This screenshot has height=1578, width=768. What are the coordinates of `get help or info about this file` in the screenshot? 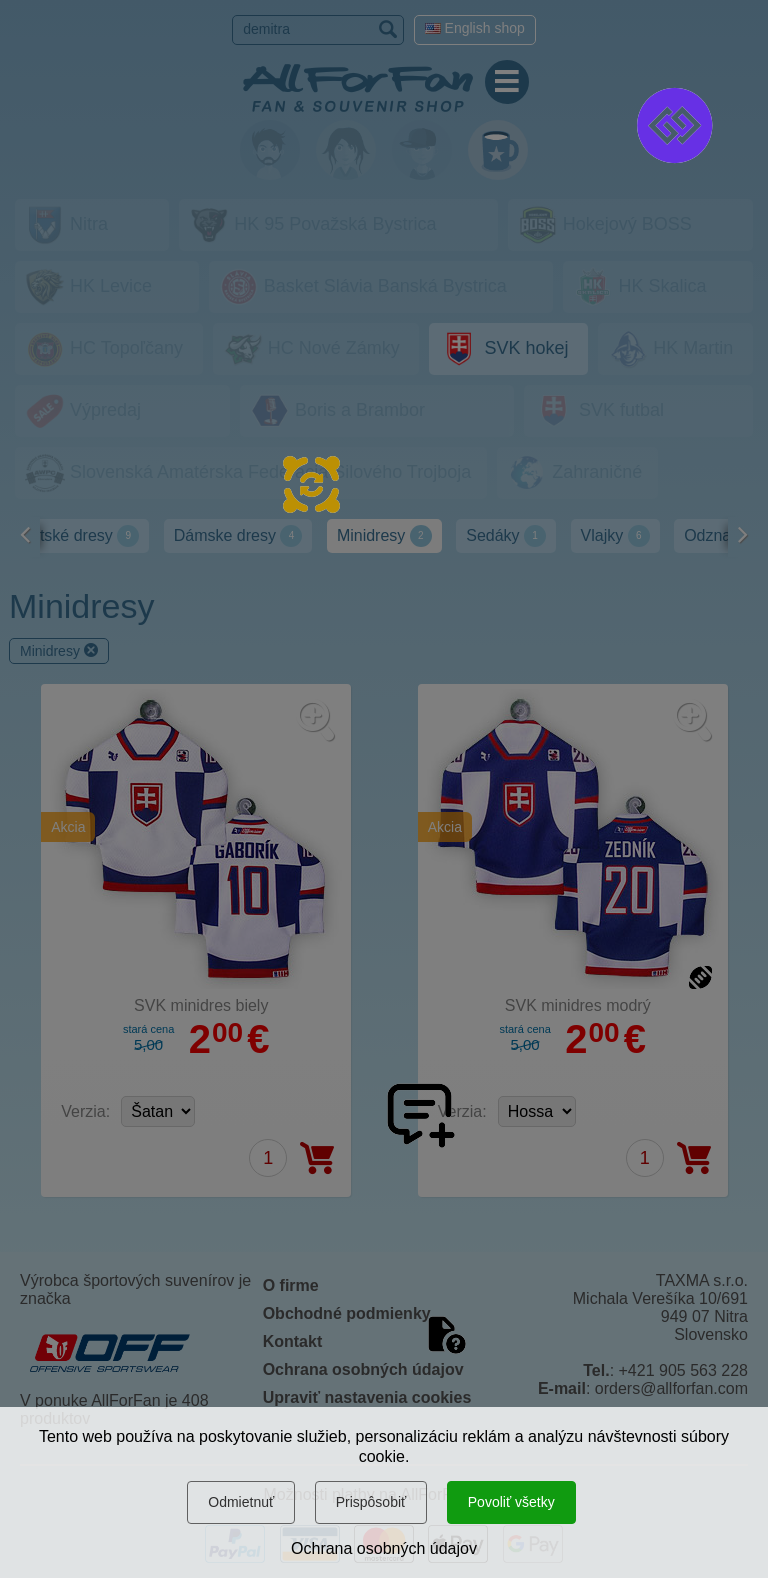 It's located at (446, 1334).